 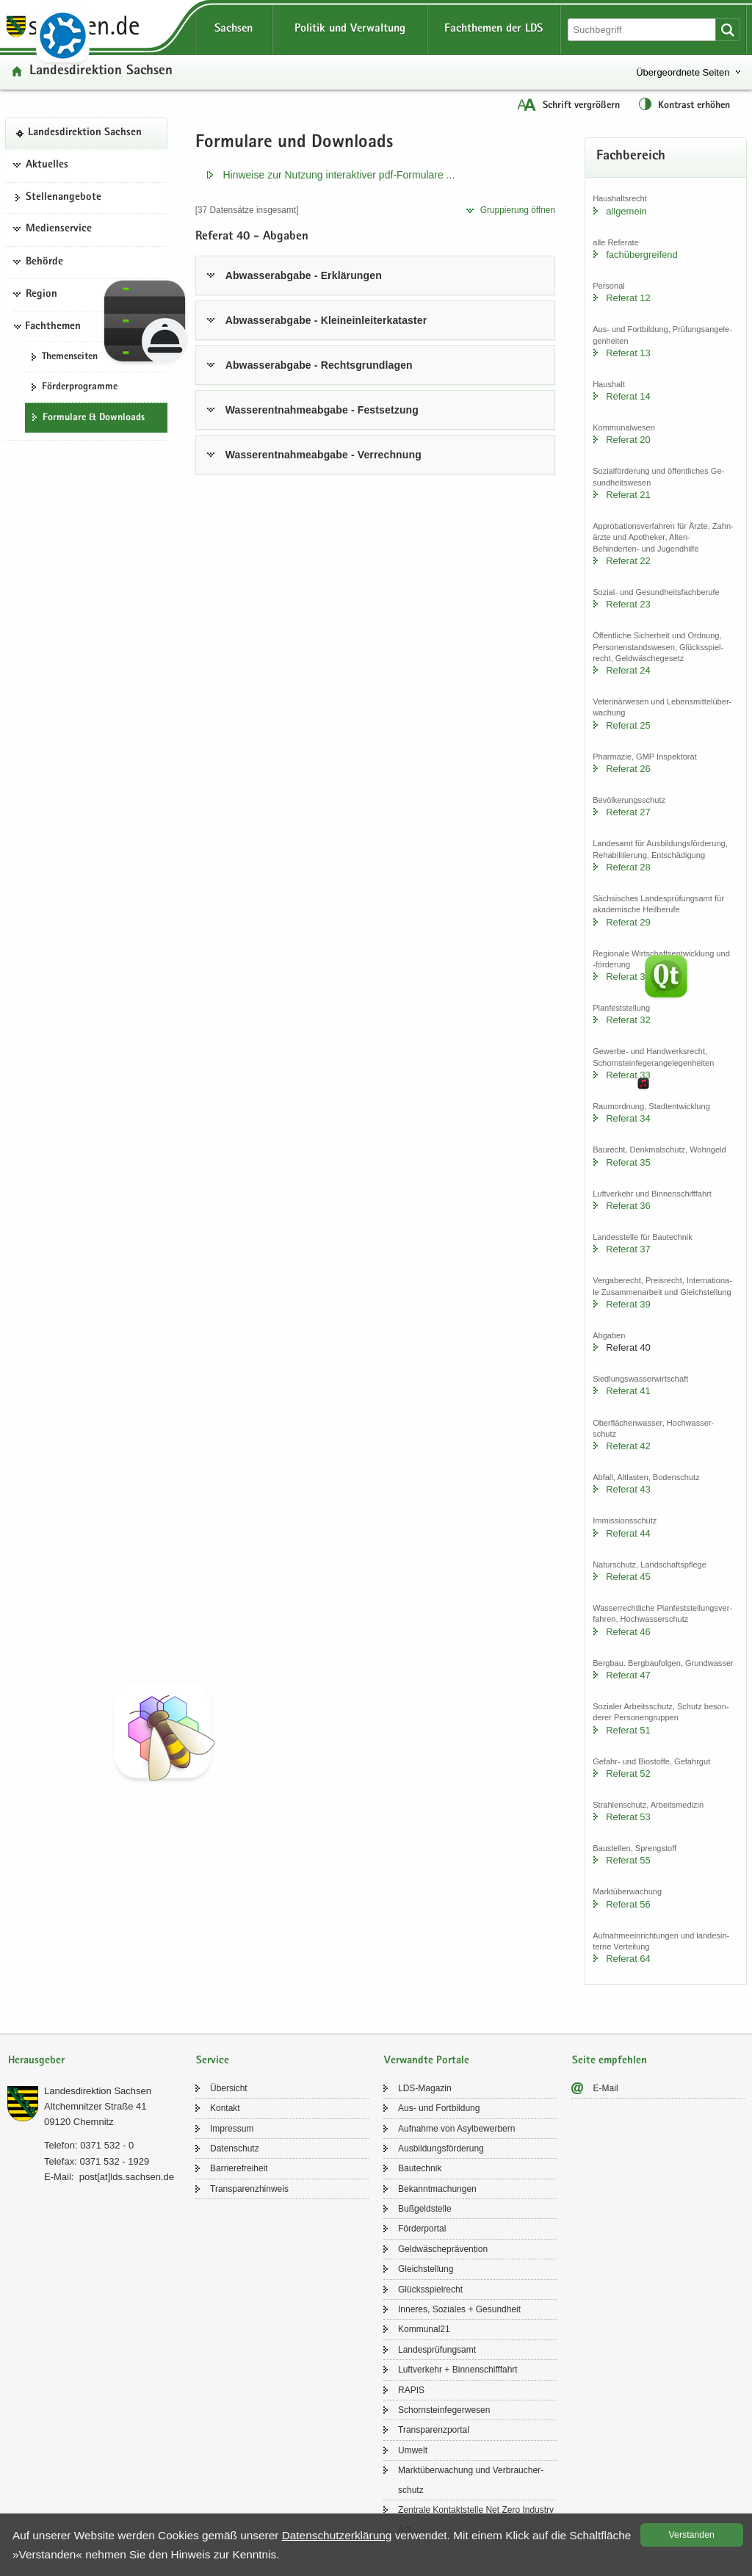 What do you see at coordinates (666, 976) in the screenshot?
I see `open qt linguist translation tool` at bounding box center [666, 976].